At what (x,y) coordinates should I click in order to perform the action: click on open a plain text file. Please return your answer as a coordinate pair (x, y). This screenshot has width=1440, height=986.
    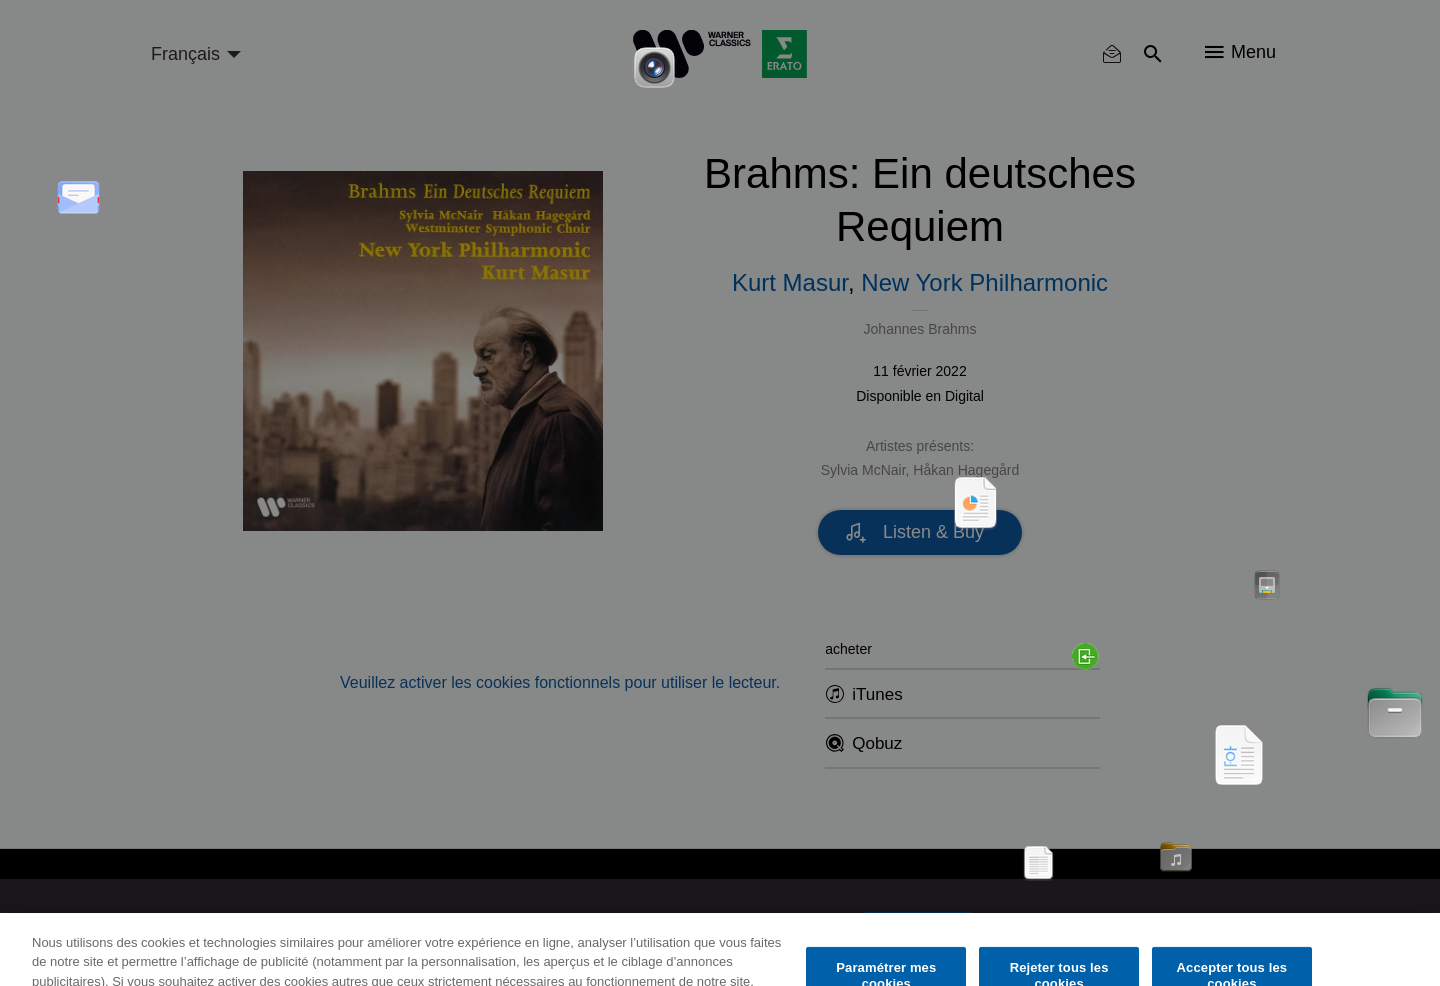
    Looking at the image, I should click on (1038, 862).